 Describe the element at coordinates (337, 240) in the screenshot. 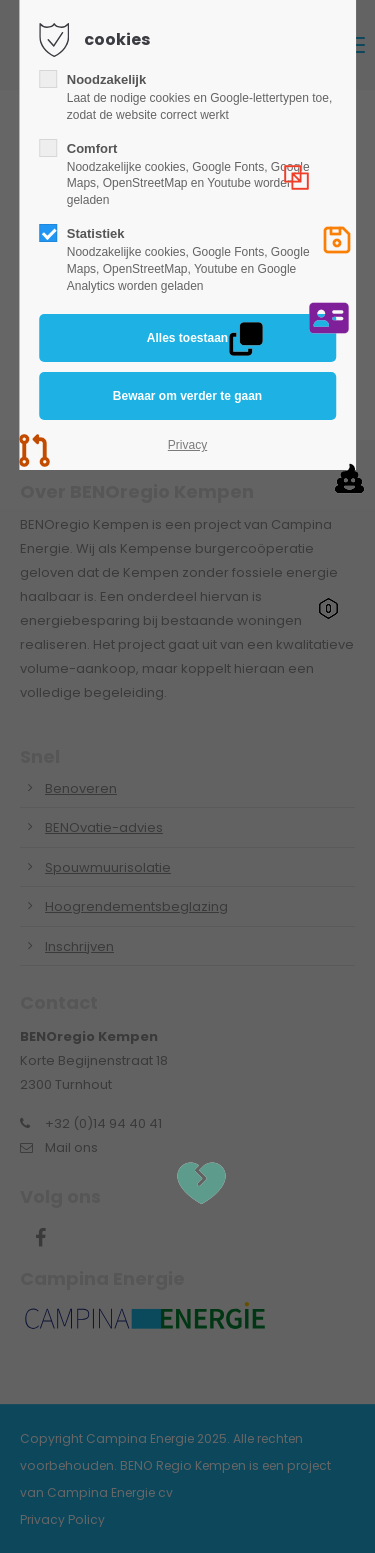

I see `save current file or document` at that location.